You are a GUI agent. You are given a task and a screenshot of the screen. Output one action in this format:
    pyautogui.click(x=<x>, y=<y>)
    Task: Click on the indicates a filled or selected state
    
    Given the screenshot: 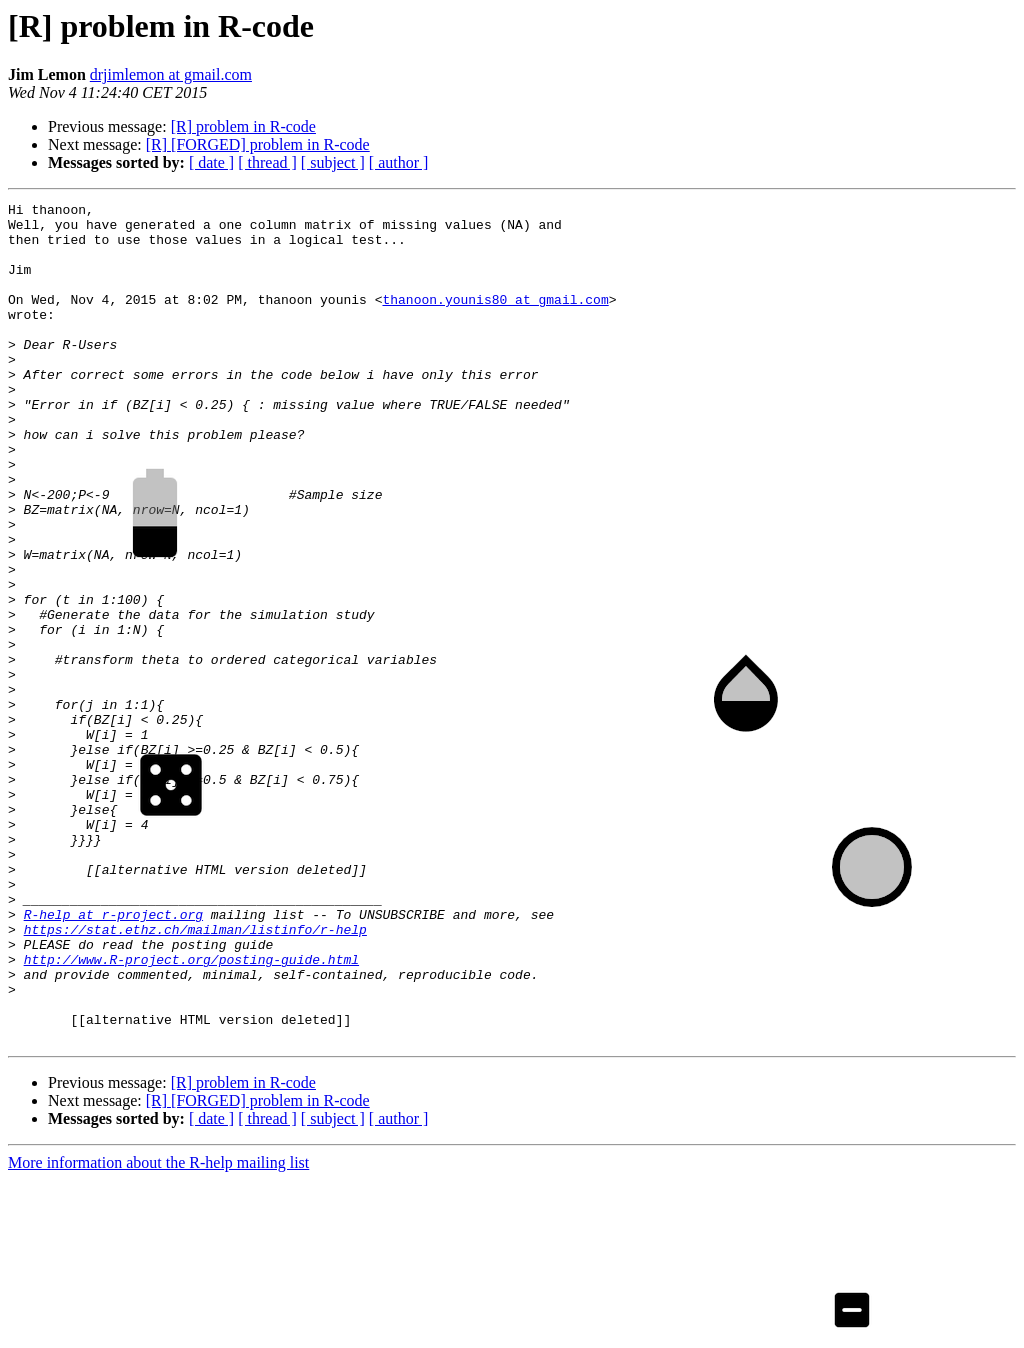 What is the action you would take?
    pyautogui.click(x=872, y=867)
    